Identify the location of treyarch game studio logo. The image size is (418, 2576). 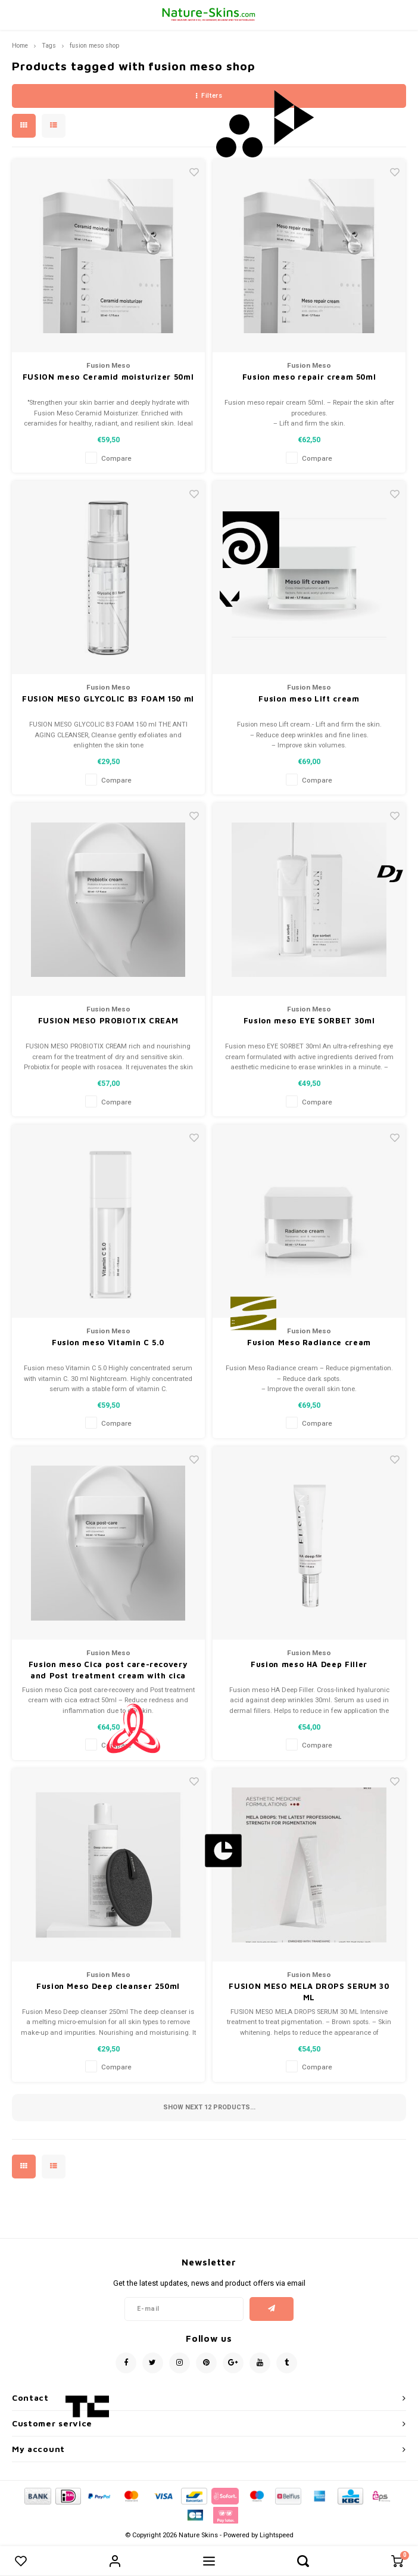
(133, 1728).